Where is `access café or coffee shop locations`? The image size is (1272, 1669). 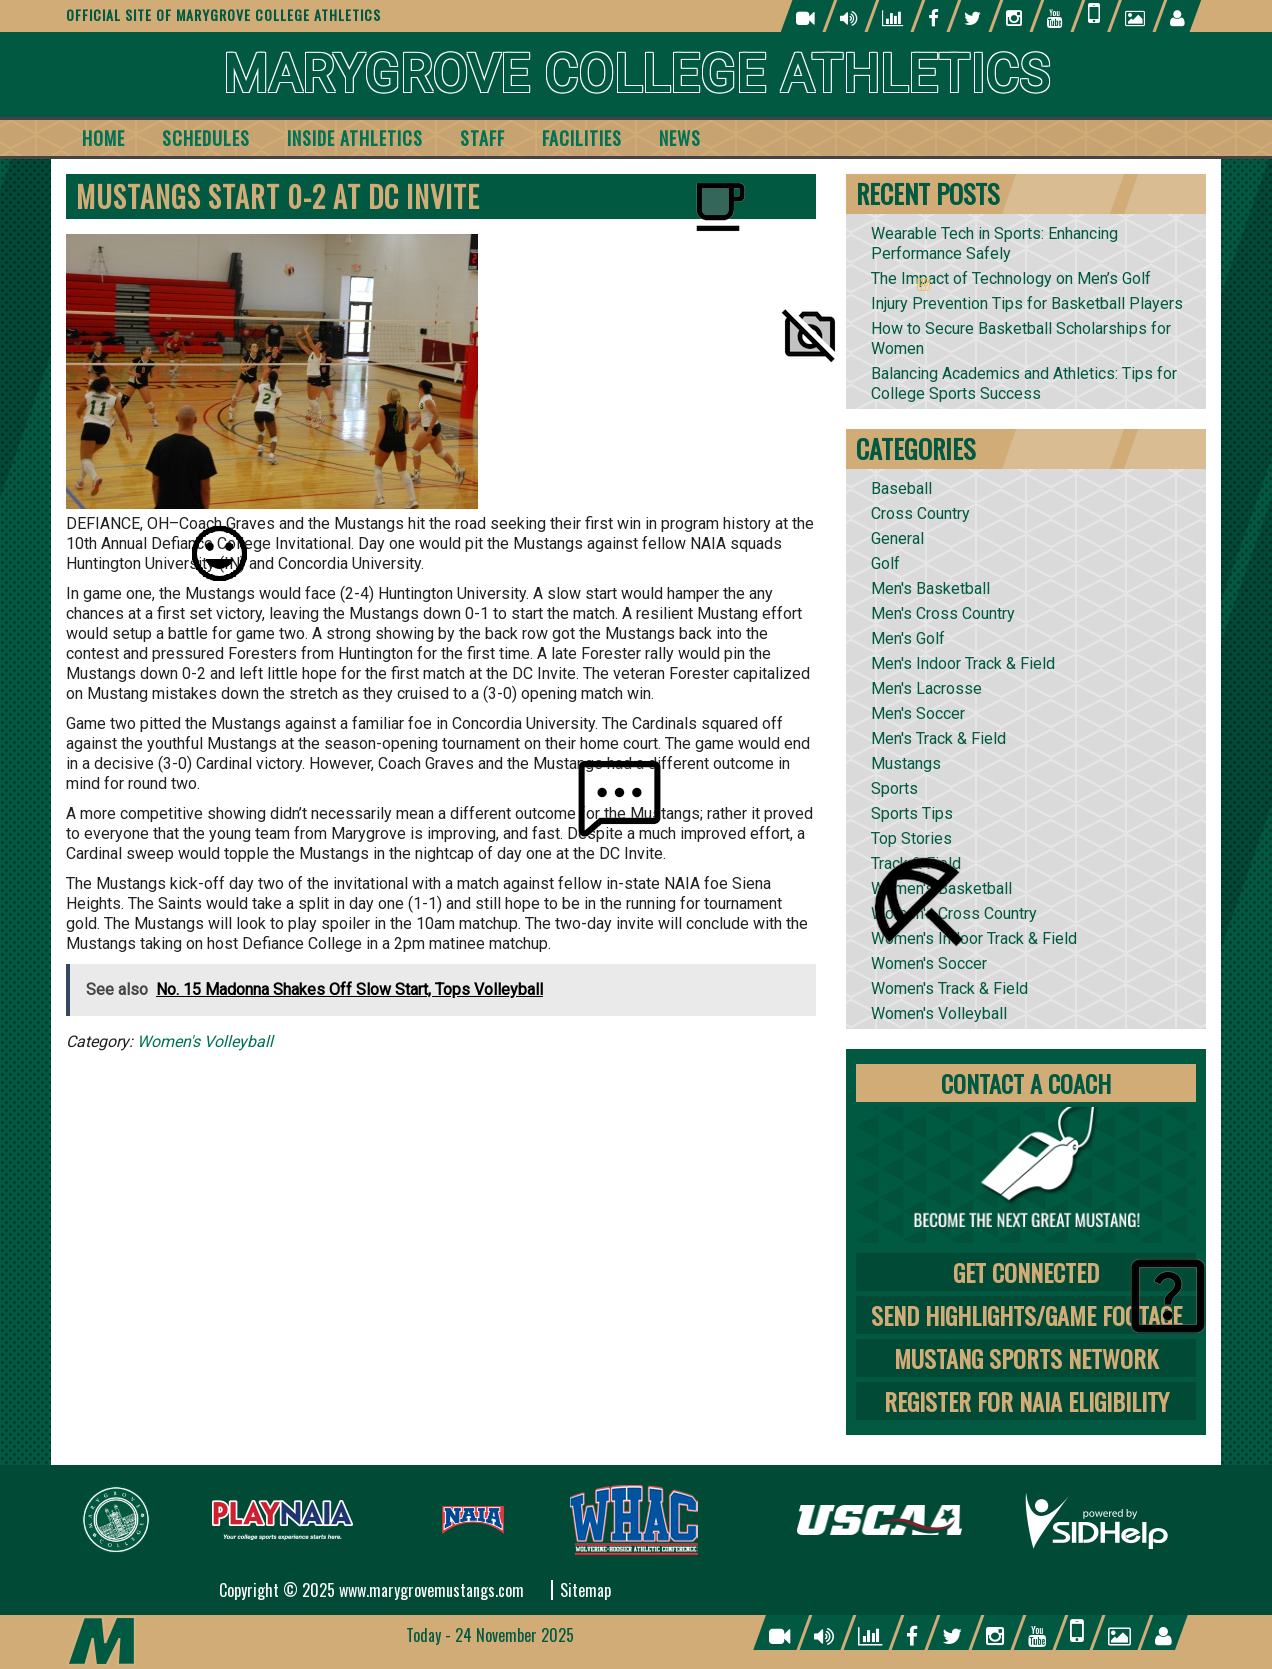
access café or coffee shop locations is located at coordinates (718, 207).